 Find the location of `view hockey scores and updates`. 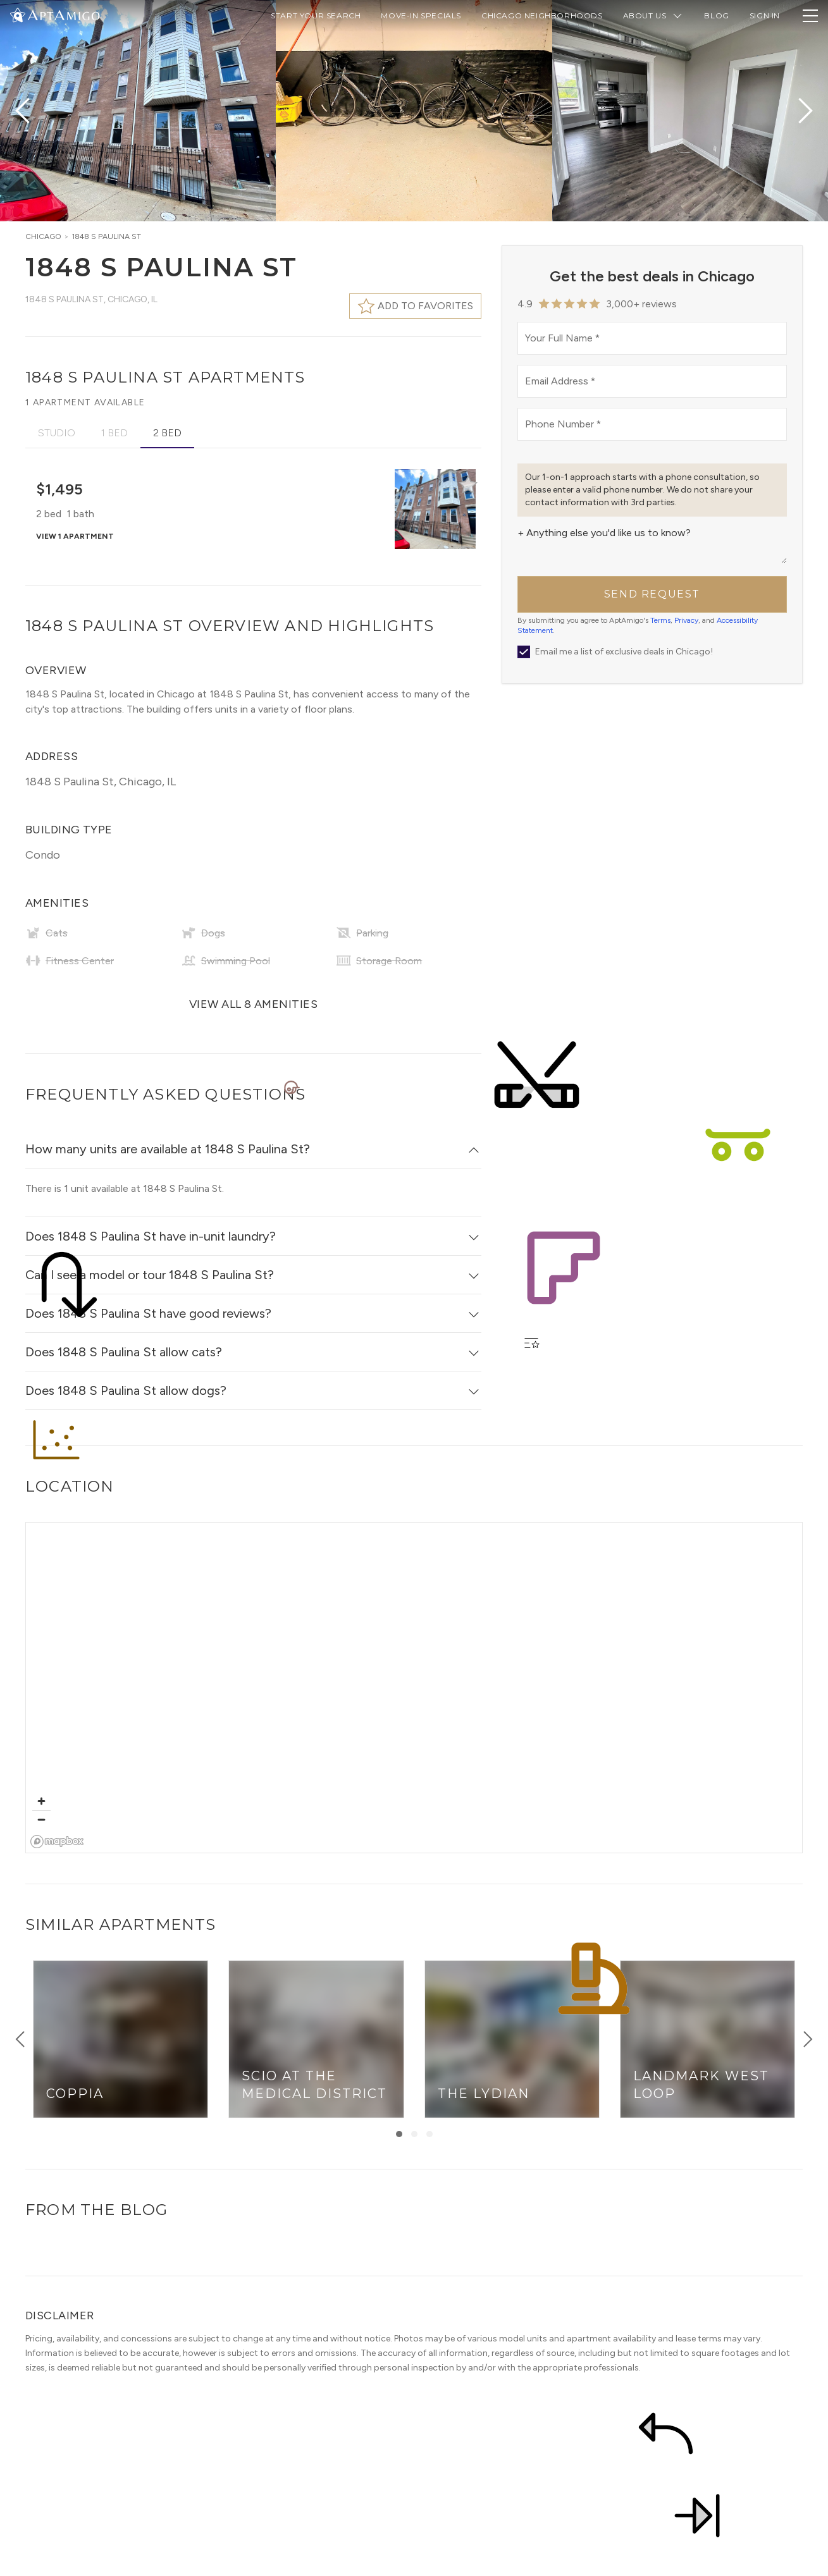

view hockey scores and updates is located at coordinates (536, 1074).